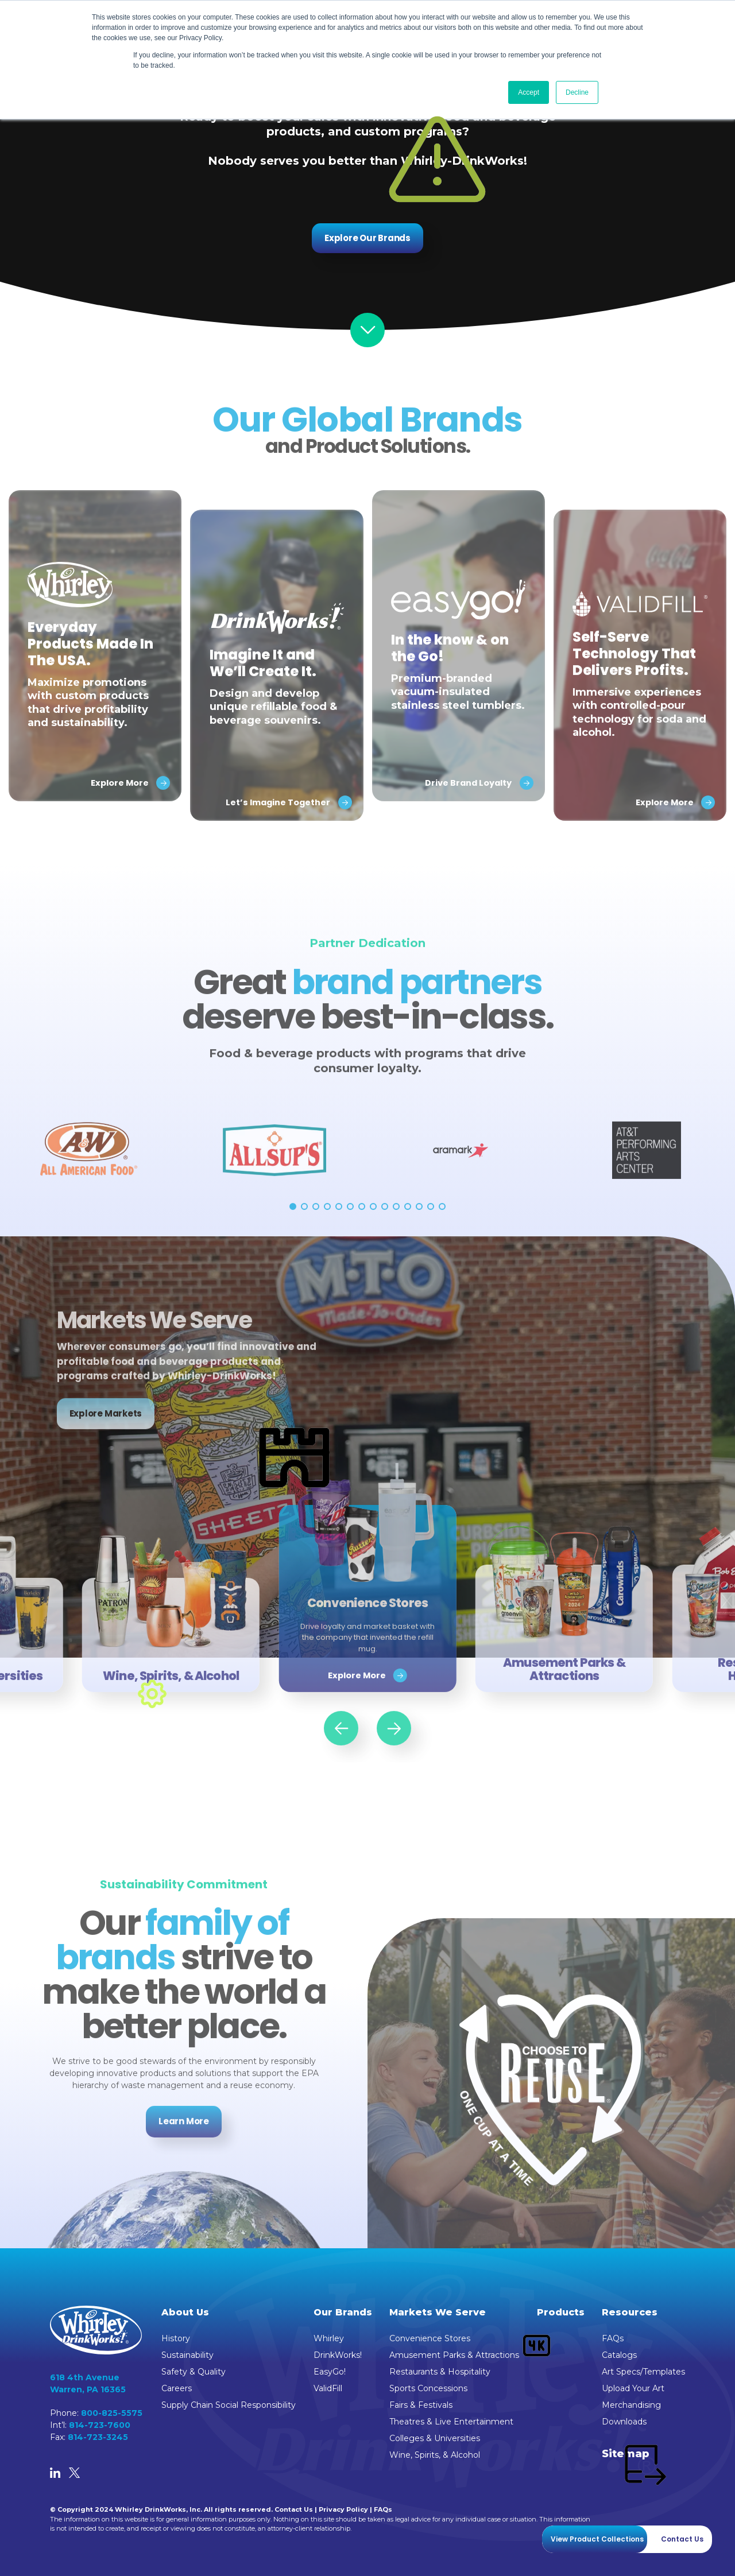 This screenshot has height=2576, width=735. I want to click on indicates 4K resolution video quality, so click(536, 2345).